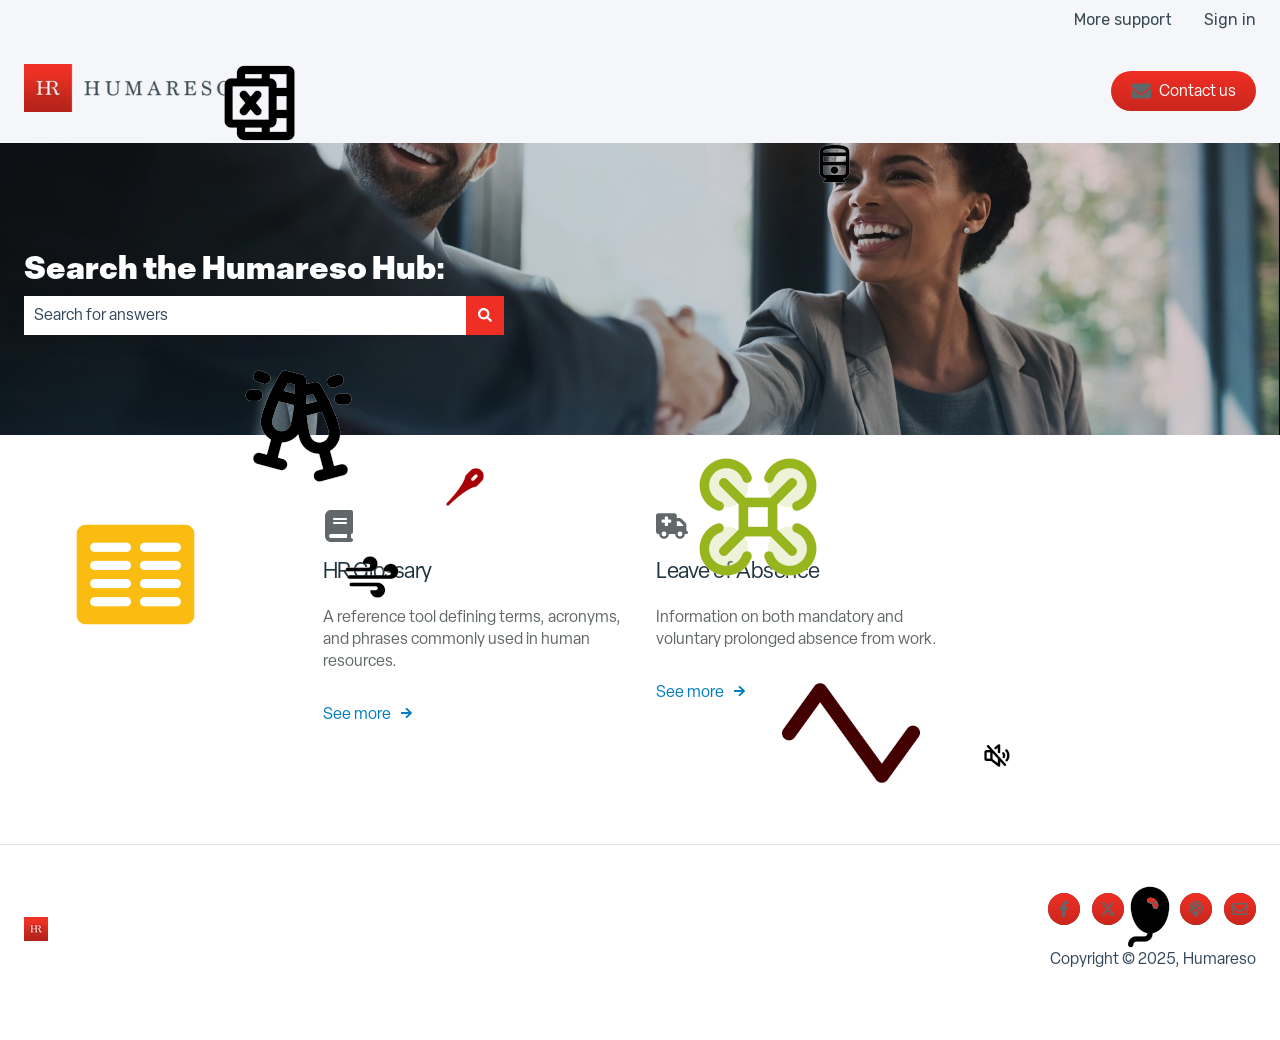  Describe the element at coordinates (758, 517) in the screenshot. I see `access drone controls` at that location.